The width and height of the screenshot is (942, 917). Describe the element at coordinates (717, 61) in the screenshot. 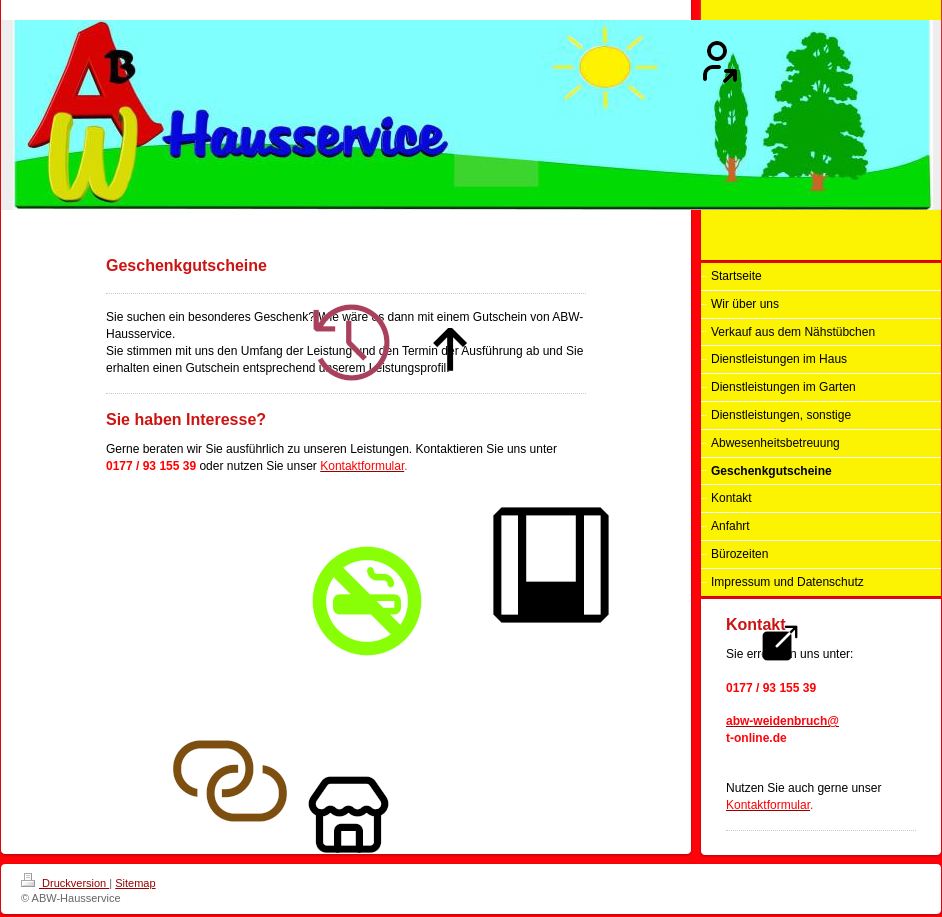

I see `share a user profile` at that location.